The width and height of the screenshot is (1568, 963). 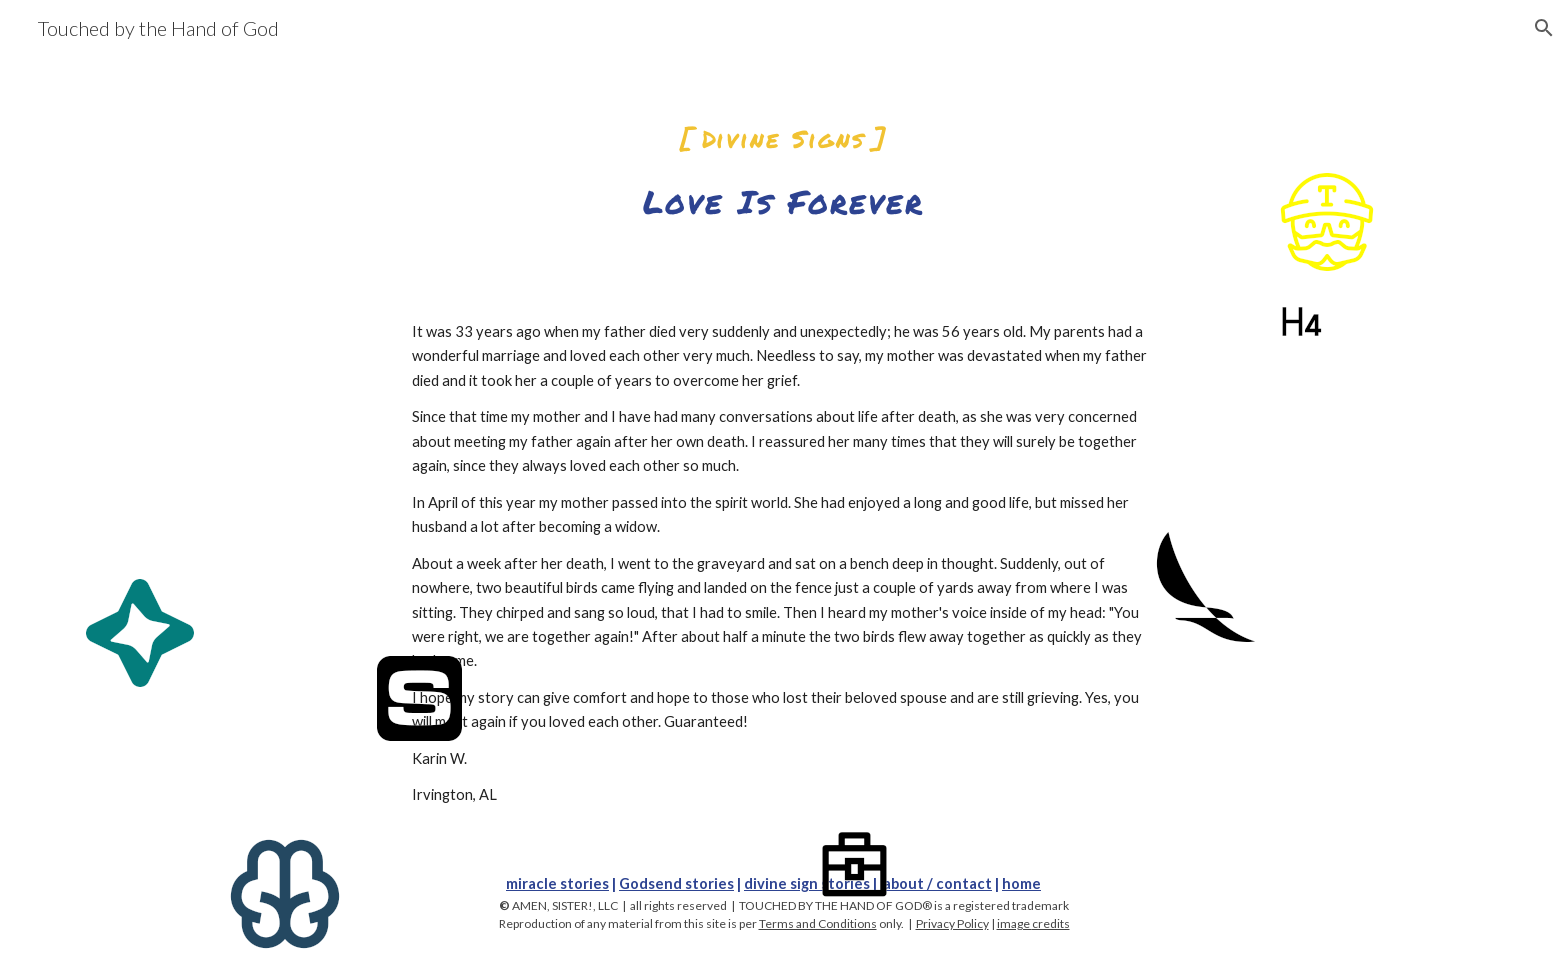 What do you see at coordinates (1300, 321) in the screenshot?
I see `format text as heading level 4` at bounding box center [1300, 321].